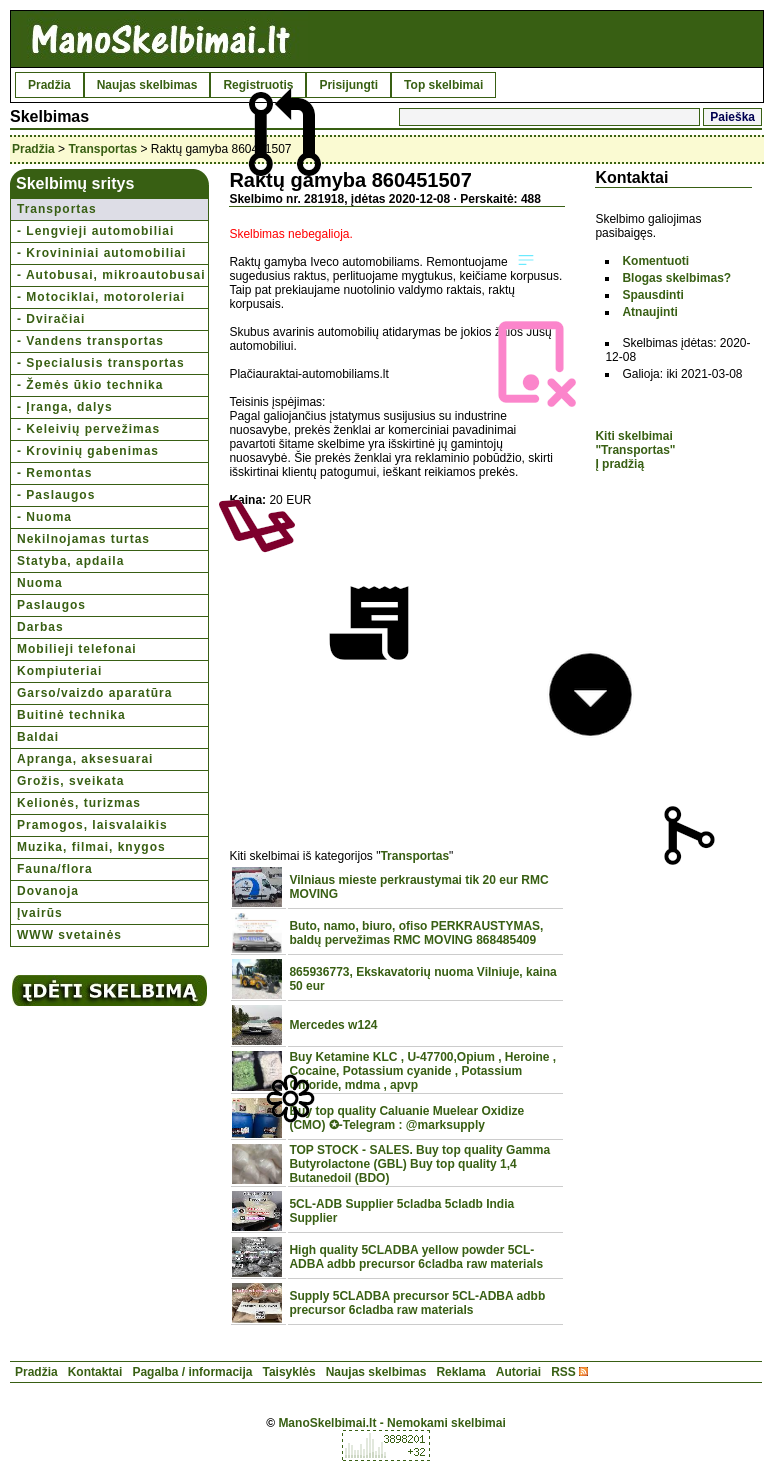  I want to click on disconnect or remove tablet device, so click(531, 362).